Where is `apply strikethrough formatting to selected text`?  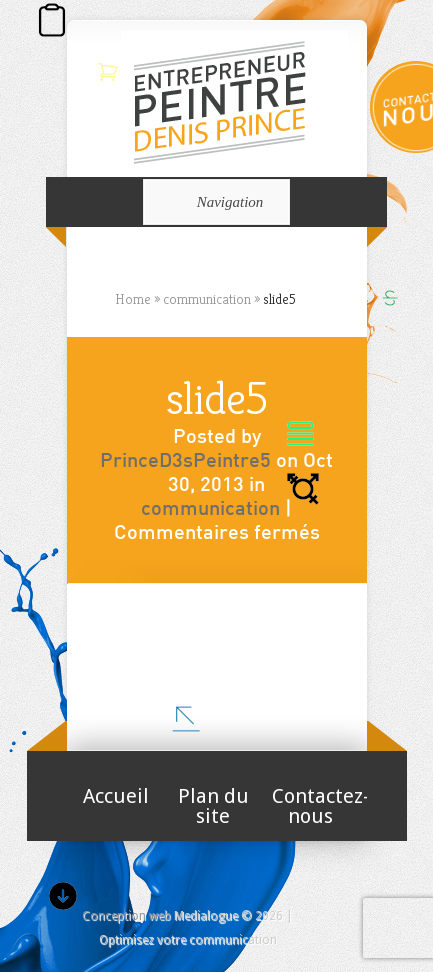
apply strikethrough formatting to selected text is located at coordinates (390, 298).